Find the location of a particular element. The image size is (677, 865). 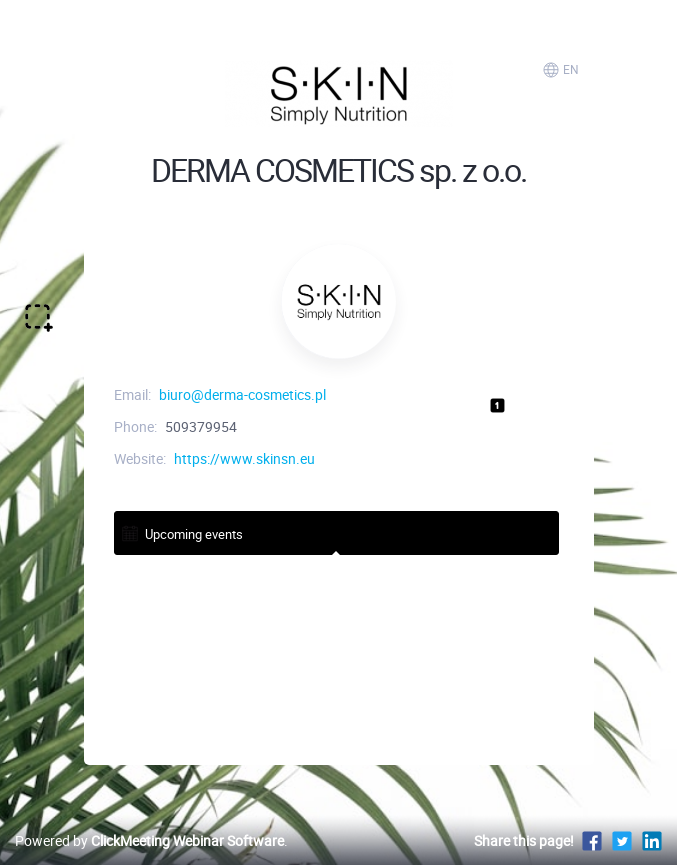

take a screenshot of the current screen is located at coordinates (37, 316).